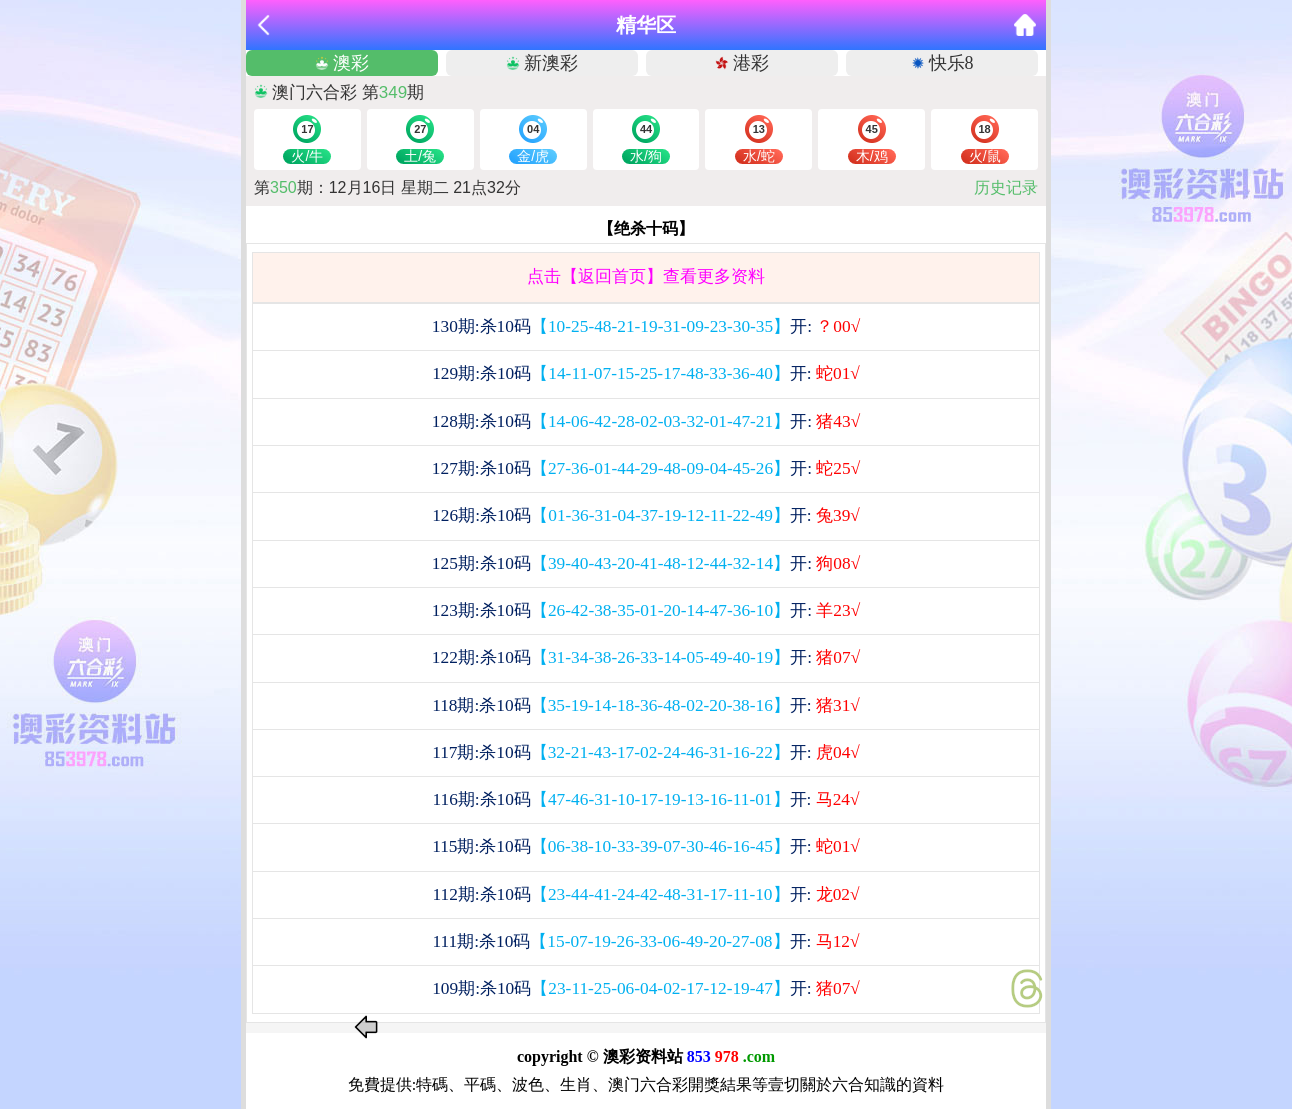 The image size is (1292, 1109). What do you see at coordinates (1027, 988) in the screenshot?
I see `open the Threads app` at bounding box center [1027, 988].